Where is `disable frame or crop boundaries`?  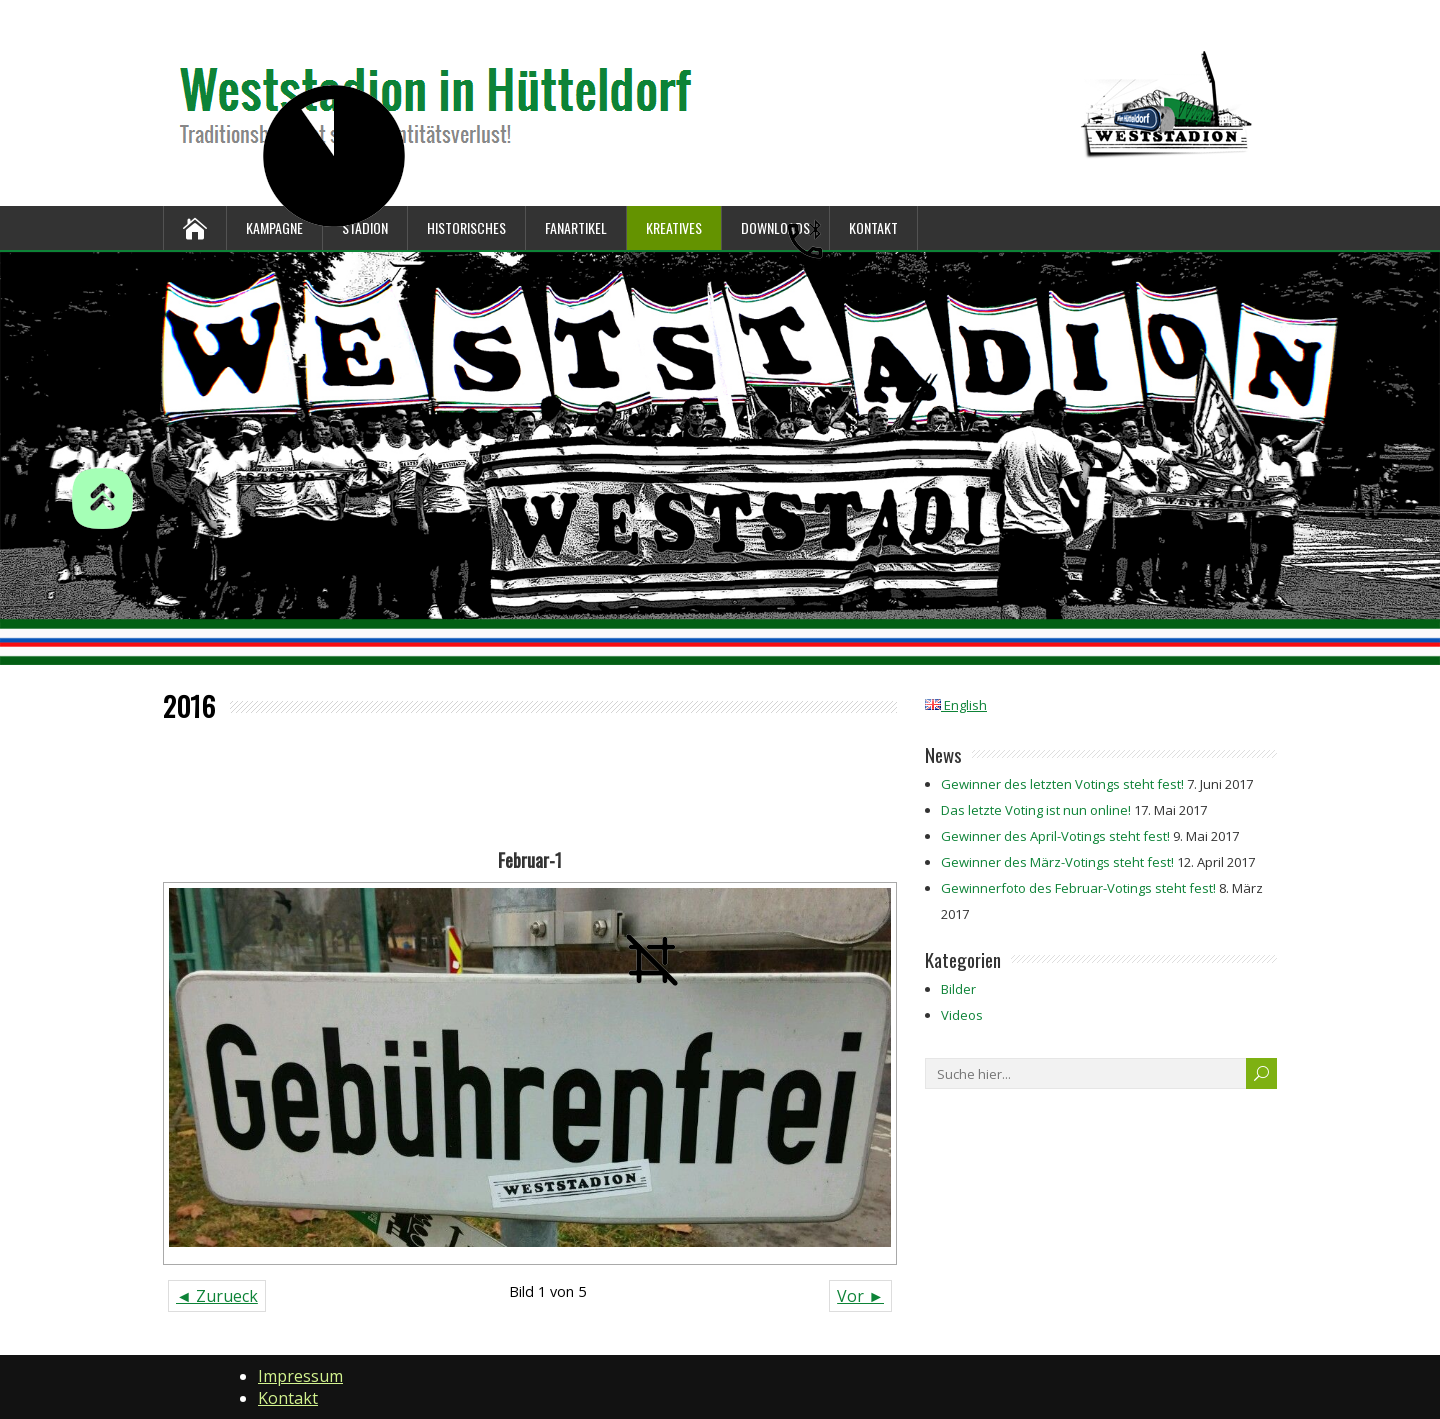
disable frame or crop boundaries is located at coordinates (652, 960).